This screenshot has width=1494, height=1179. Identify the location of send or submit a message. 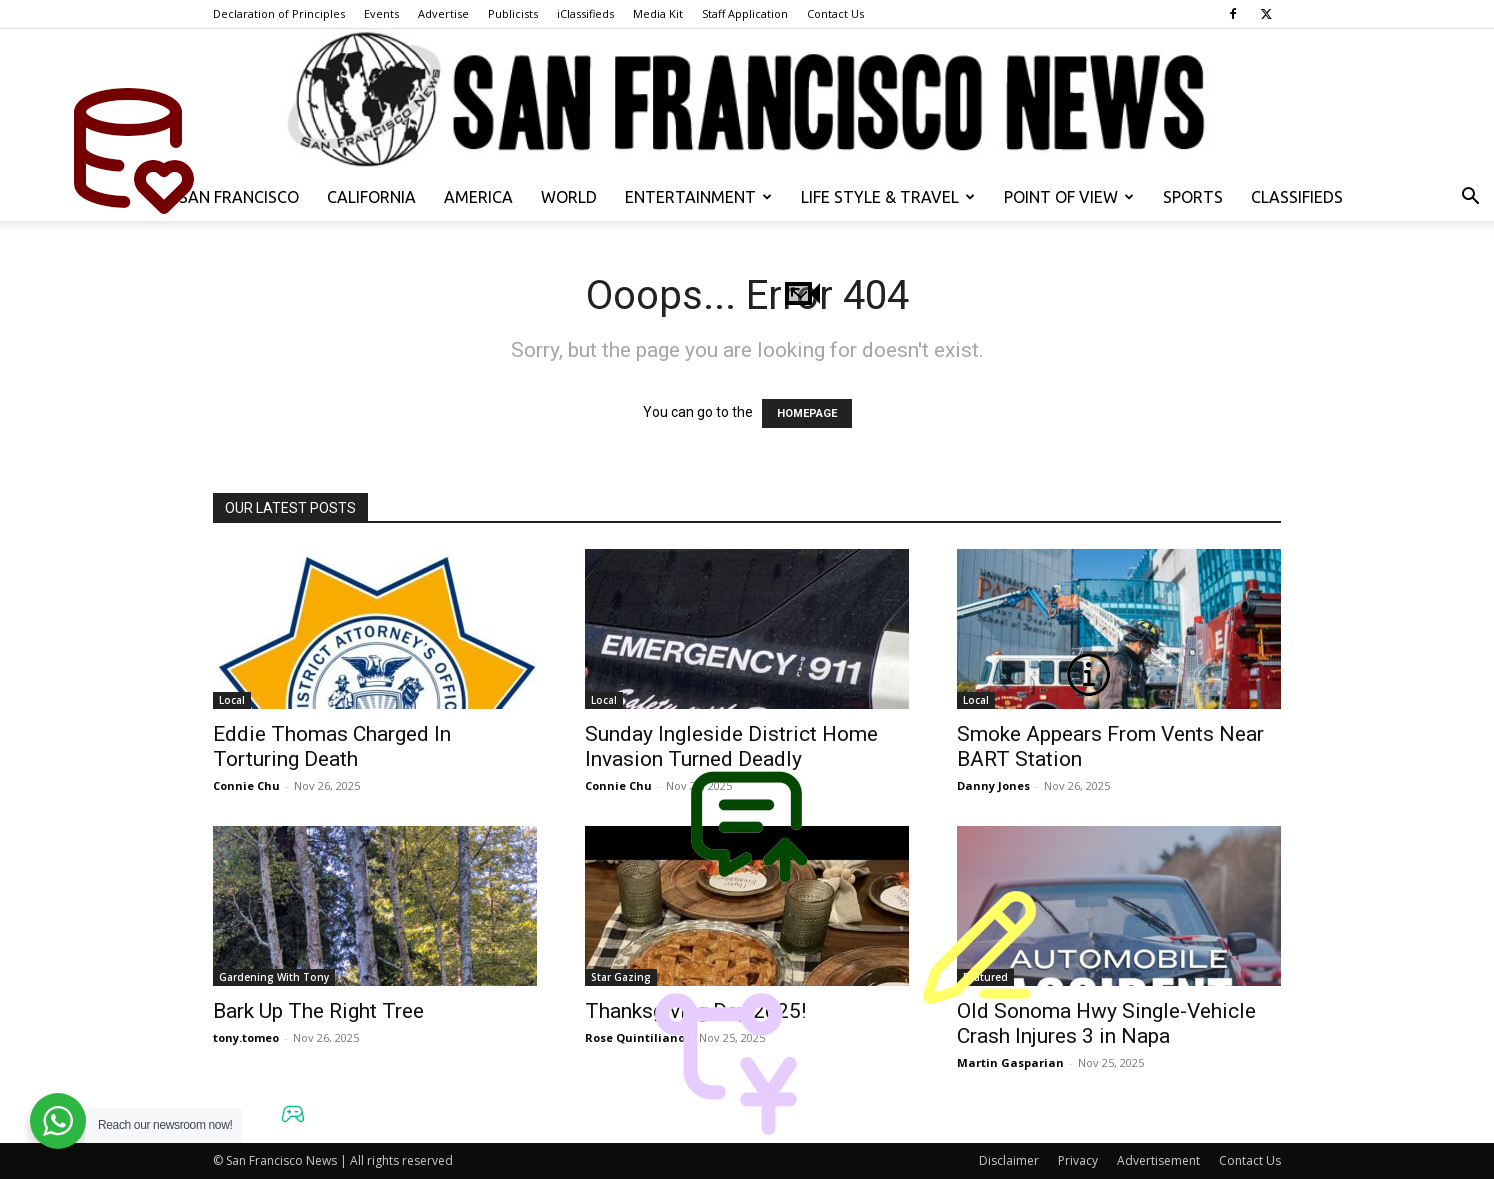
(746, 821).